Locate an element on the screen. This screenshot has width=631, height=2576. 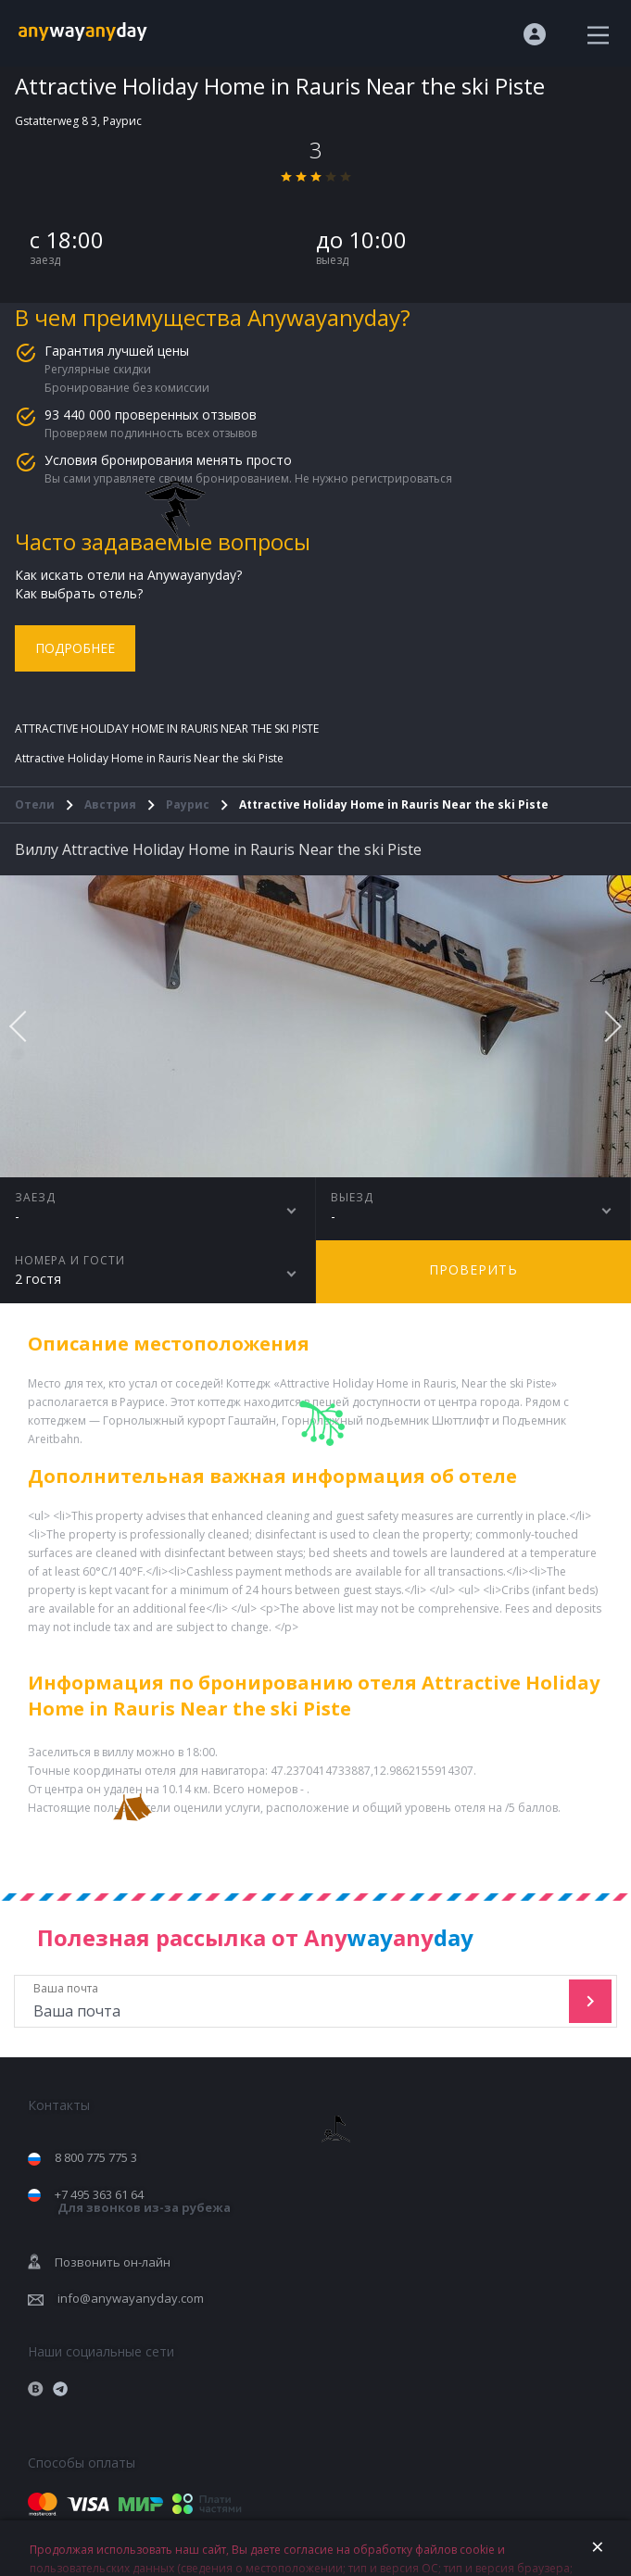
indicates a corner kick in a soccer/football game is located at coordinates (335, 2129).